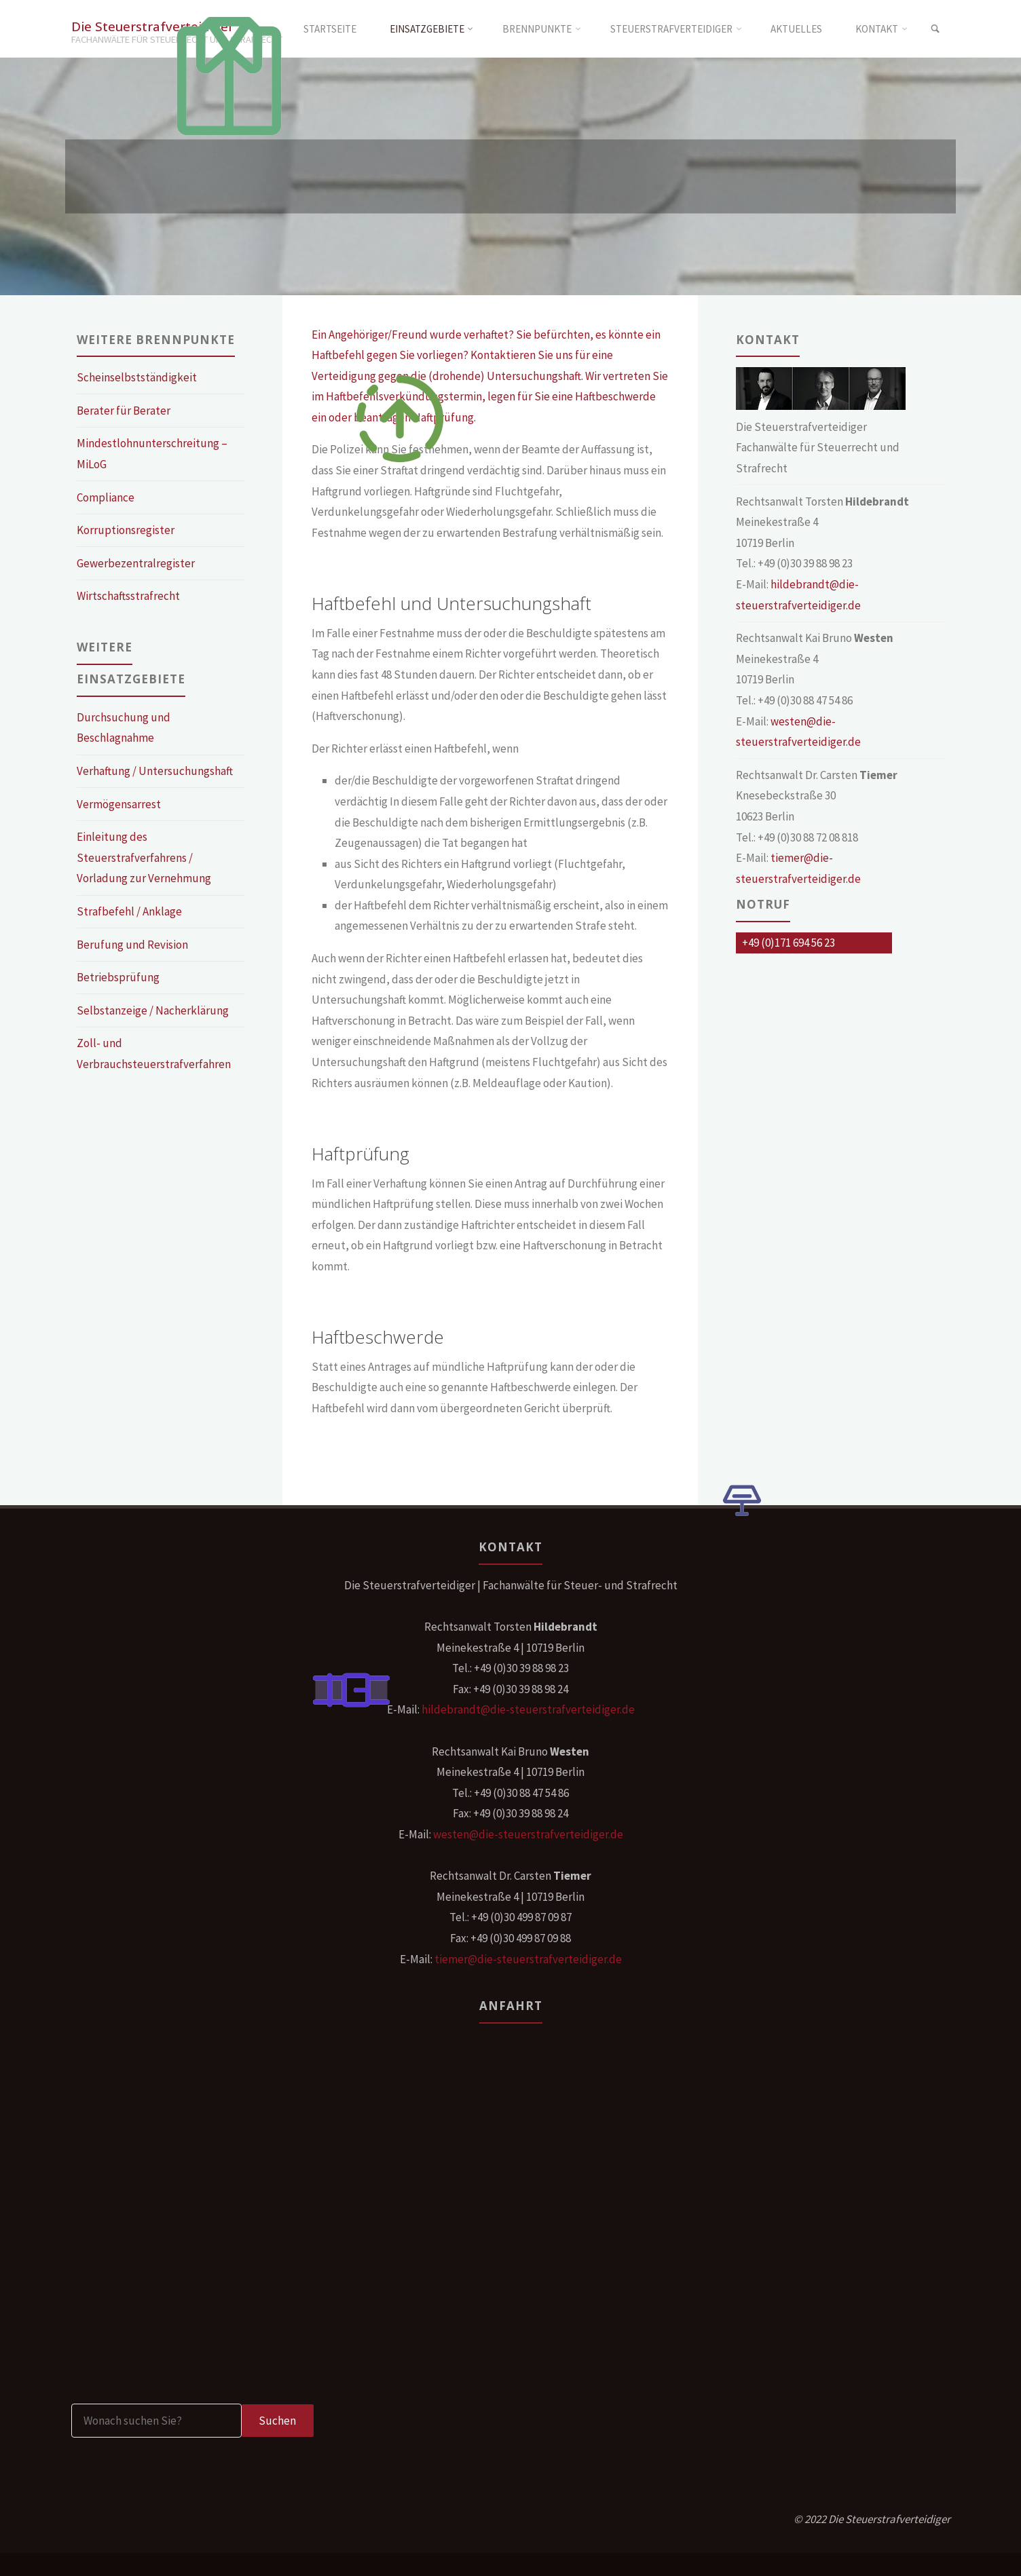 The image size is (1021, 2576). I want to click on upload in progress, so click(400, 419).